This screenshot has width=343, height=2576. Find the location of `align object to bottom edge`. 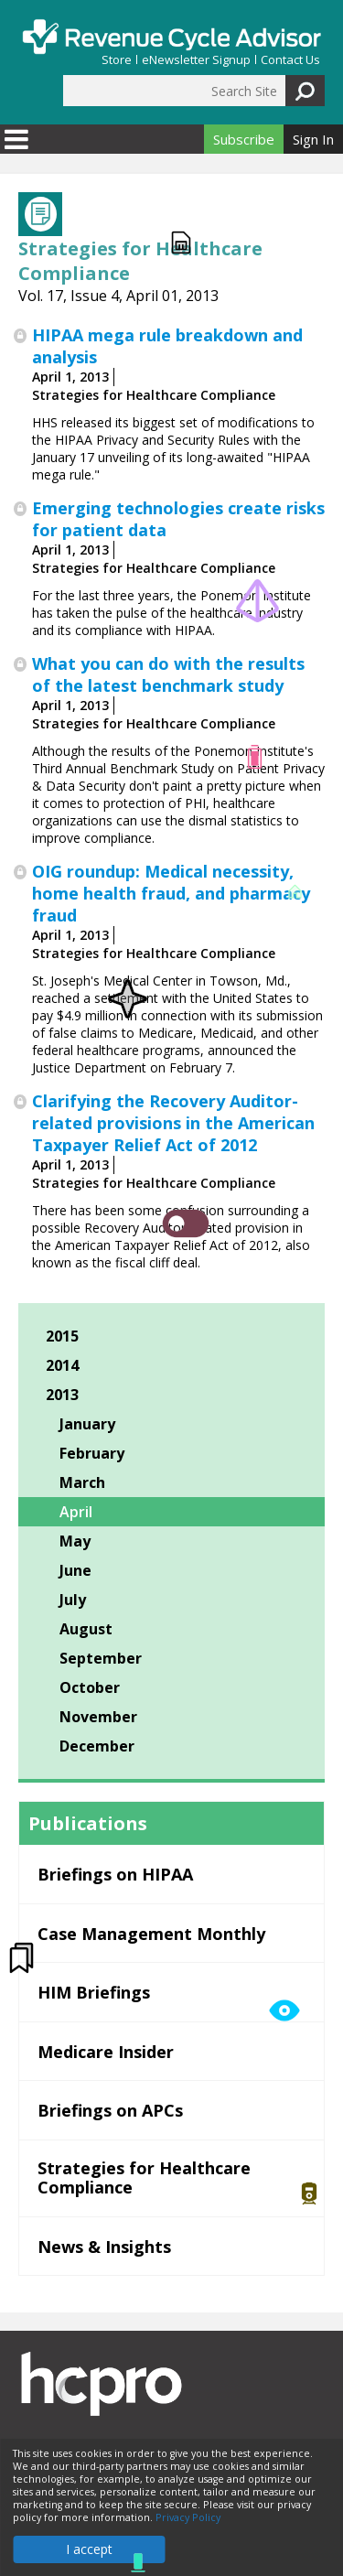

align object to bottom edge is located at coordinates (138, 2562).